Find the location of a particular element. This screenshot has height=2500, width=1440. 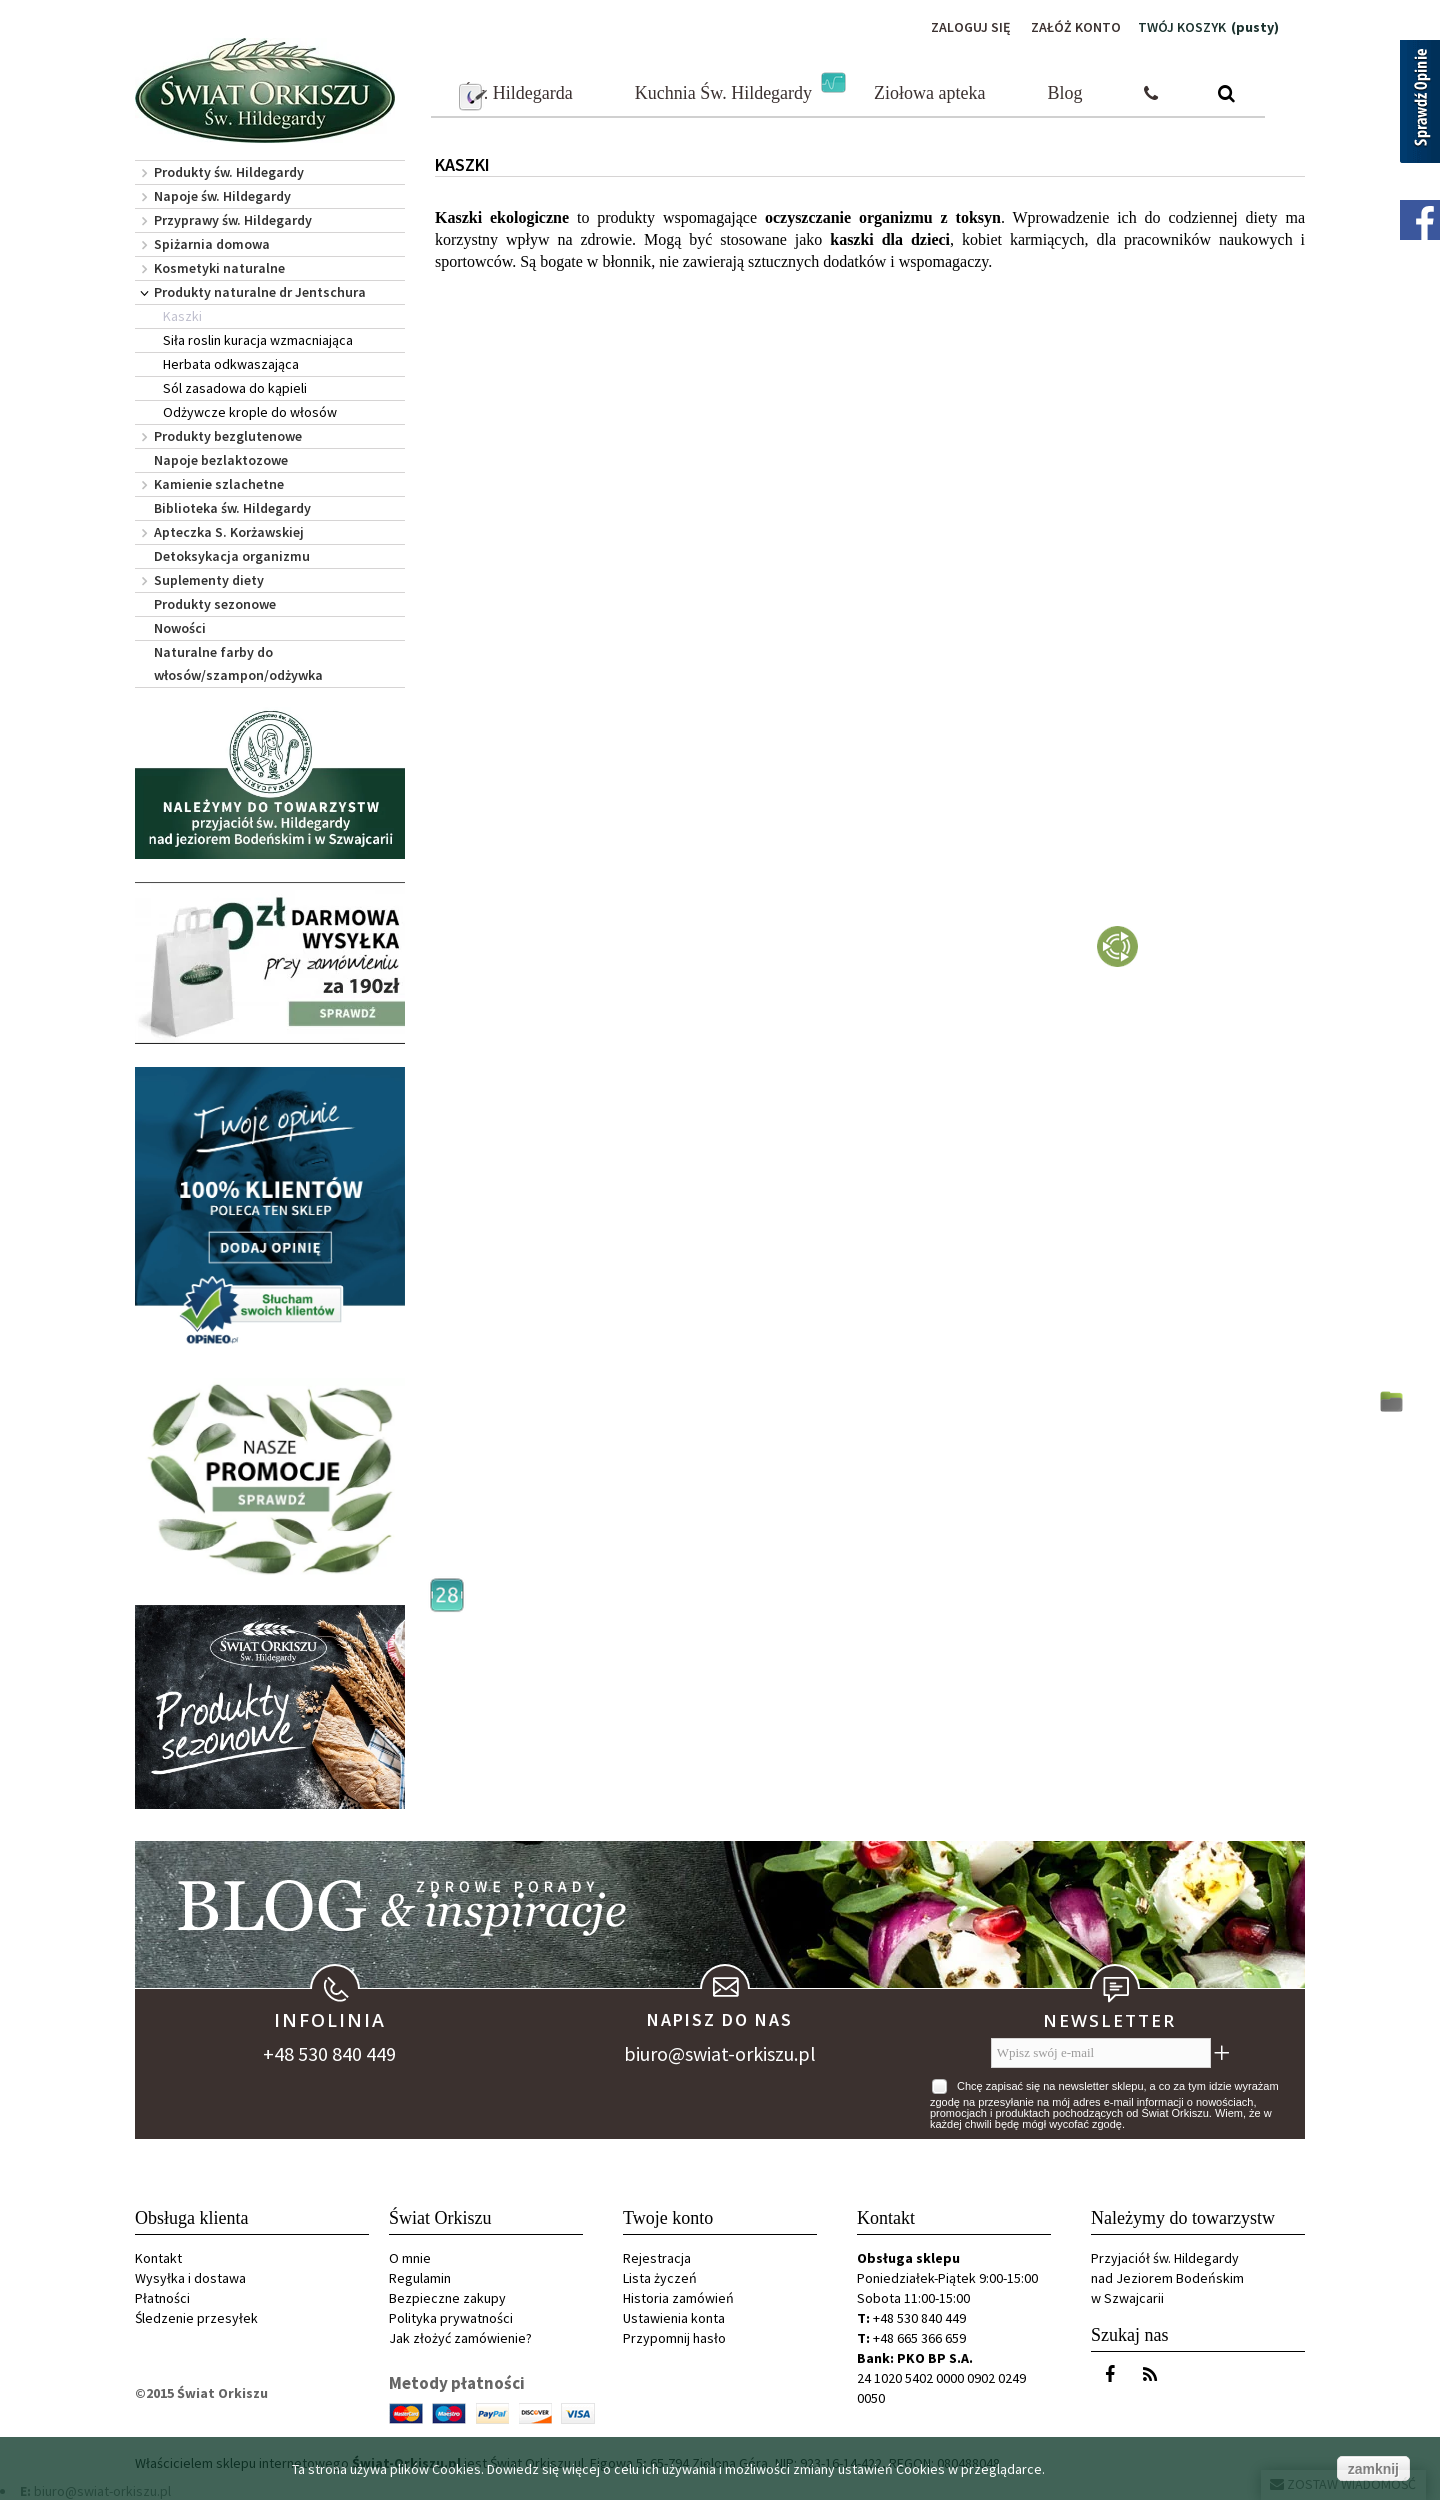

indicates a folder is ready to accept dragged items is located at coordinates (1391, 1401).